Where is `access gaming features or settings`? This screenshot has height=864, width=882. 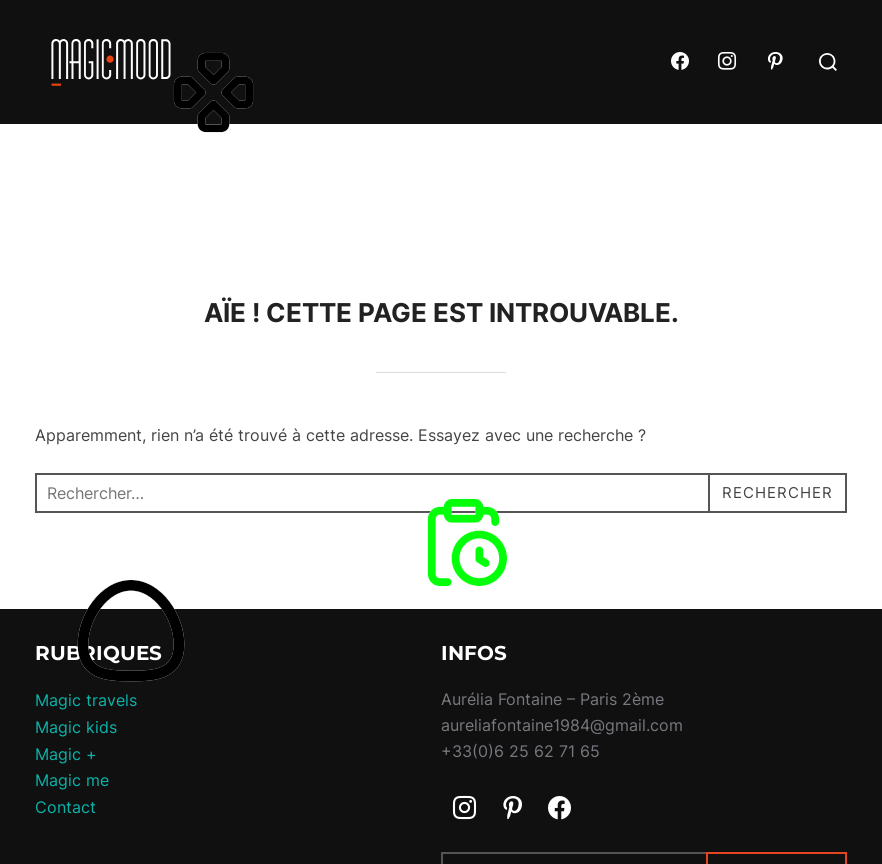 access gaming features or settings is located at coordinates (213, 92).